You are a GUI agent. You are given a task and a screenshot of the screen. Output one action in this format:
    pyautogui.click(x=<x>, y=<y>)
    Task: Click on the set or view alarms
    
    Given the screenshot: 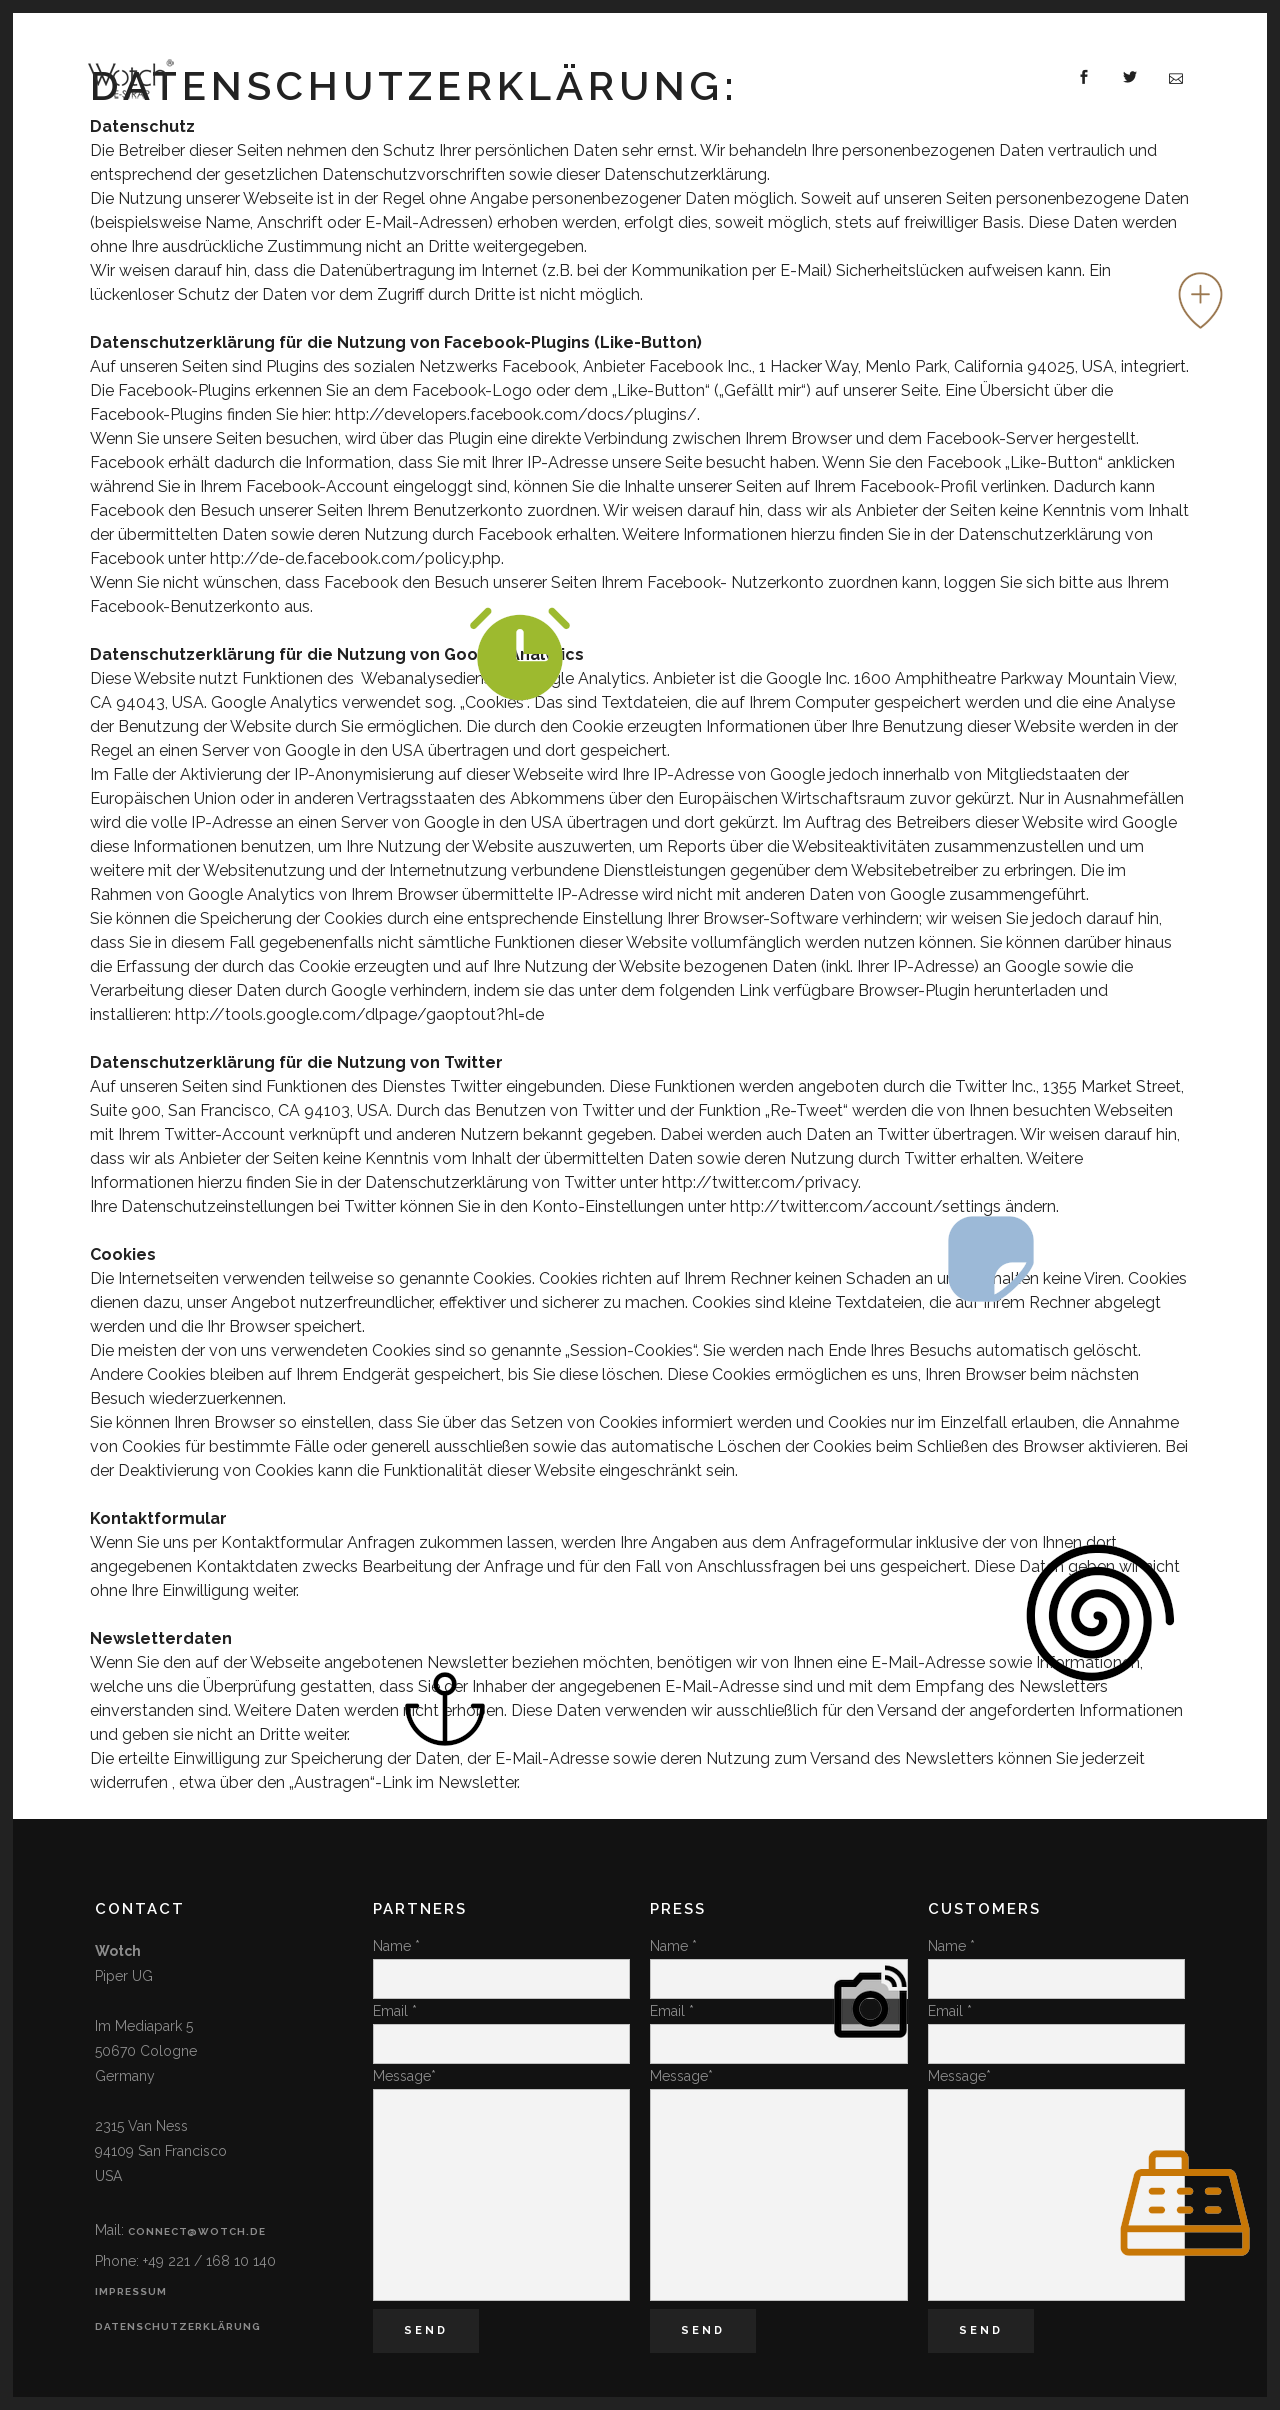 What is the action you would take?
    pyautogui.click(x=520, y=654)
    